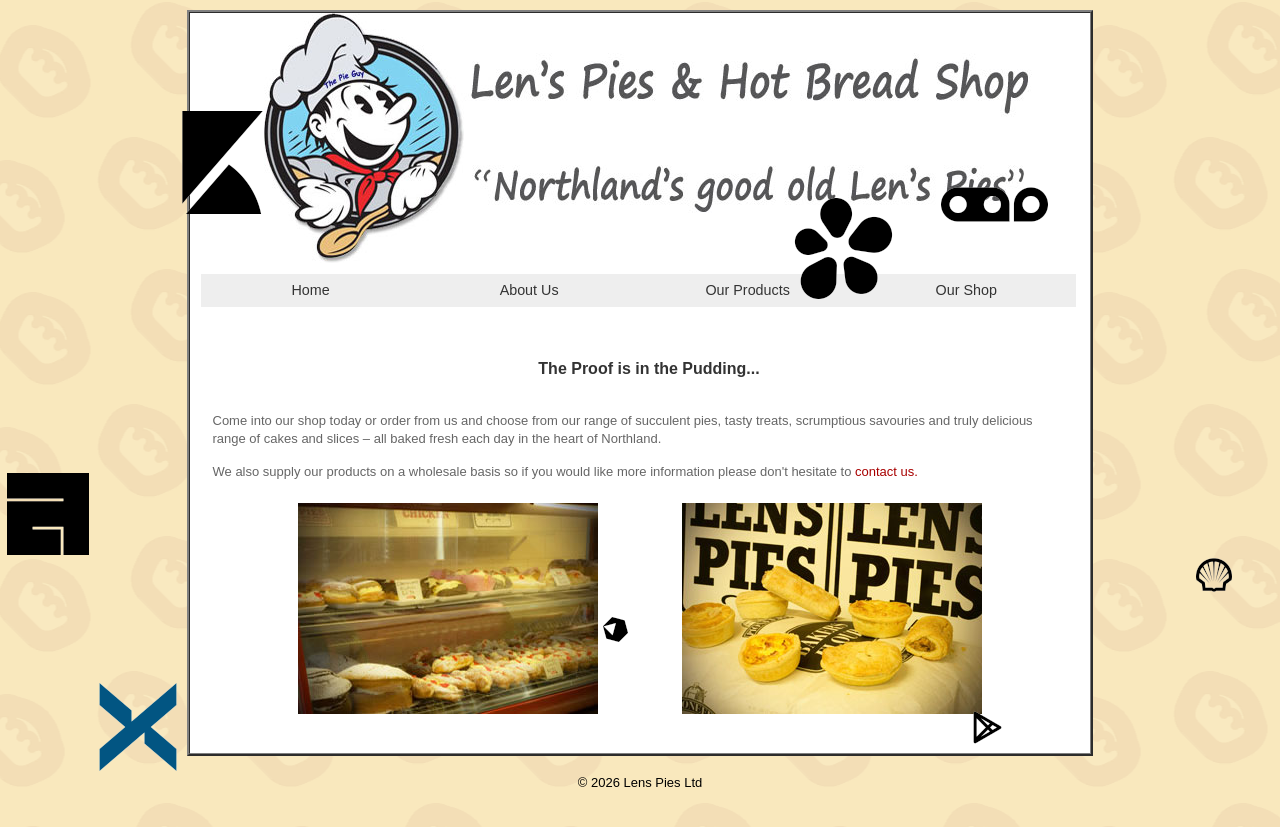 The height and width of the screenshot is (827, 1280). Describe the element at coordinates (1214, 575) in the screenshot. I see `shell oil company logo` at that location.